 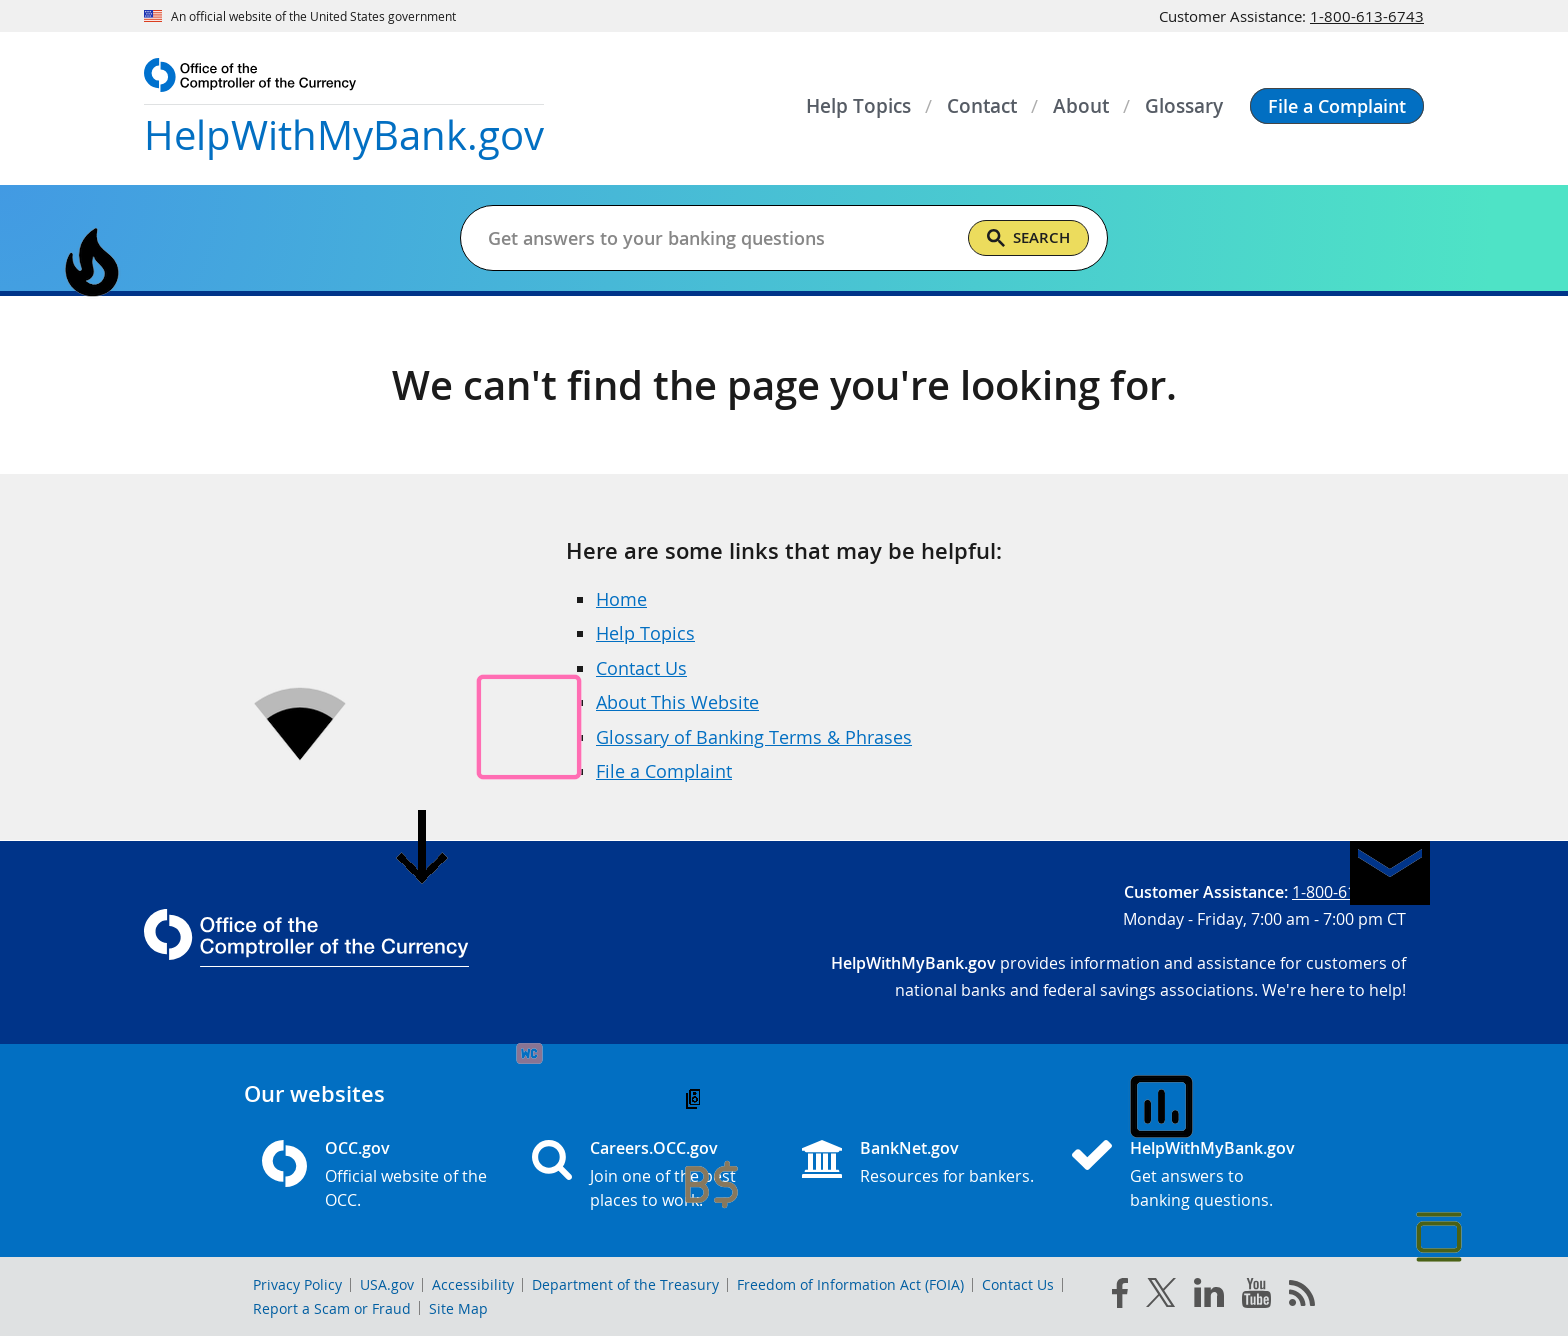 I want to click on stop media playback, so click(x=529, y=727).